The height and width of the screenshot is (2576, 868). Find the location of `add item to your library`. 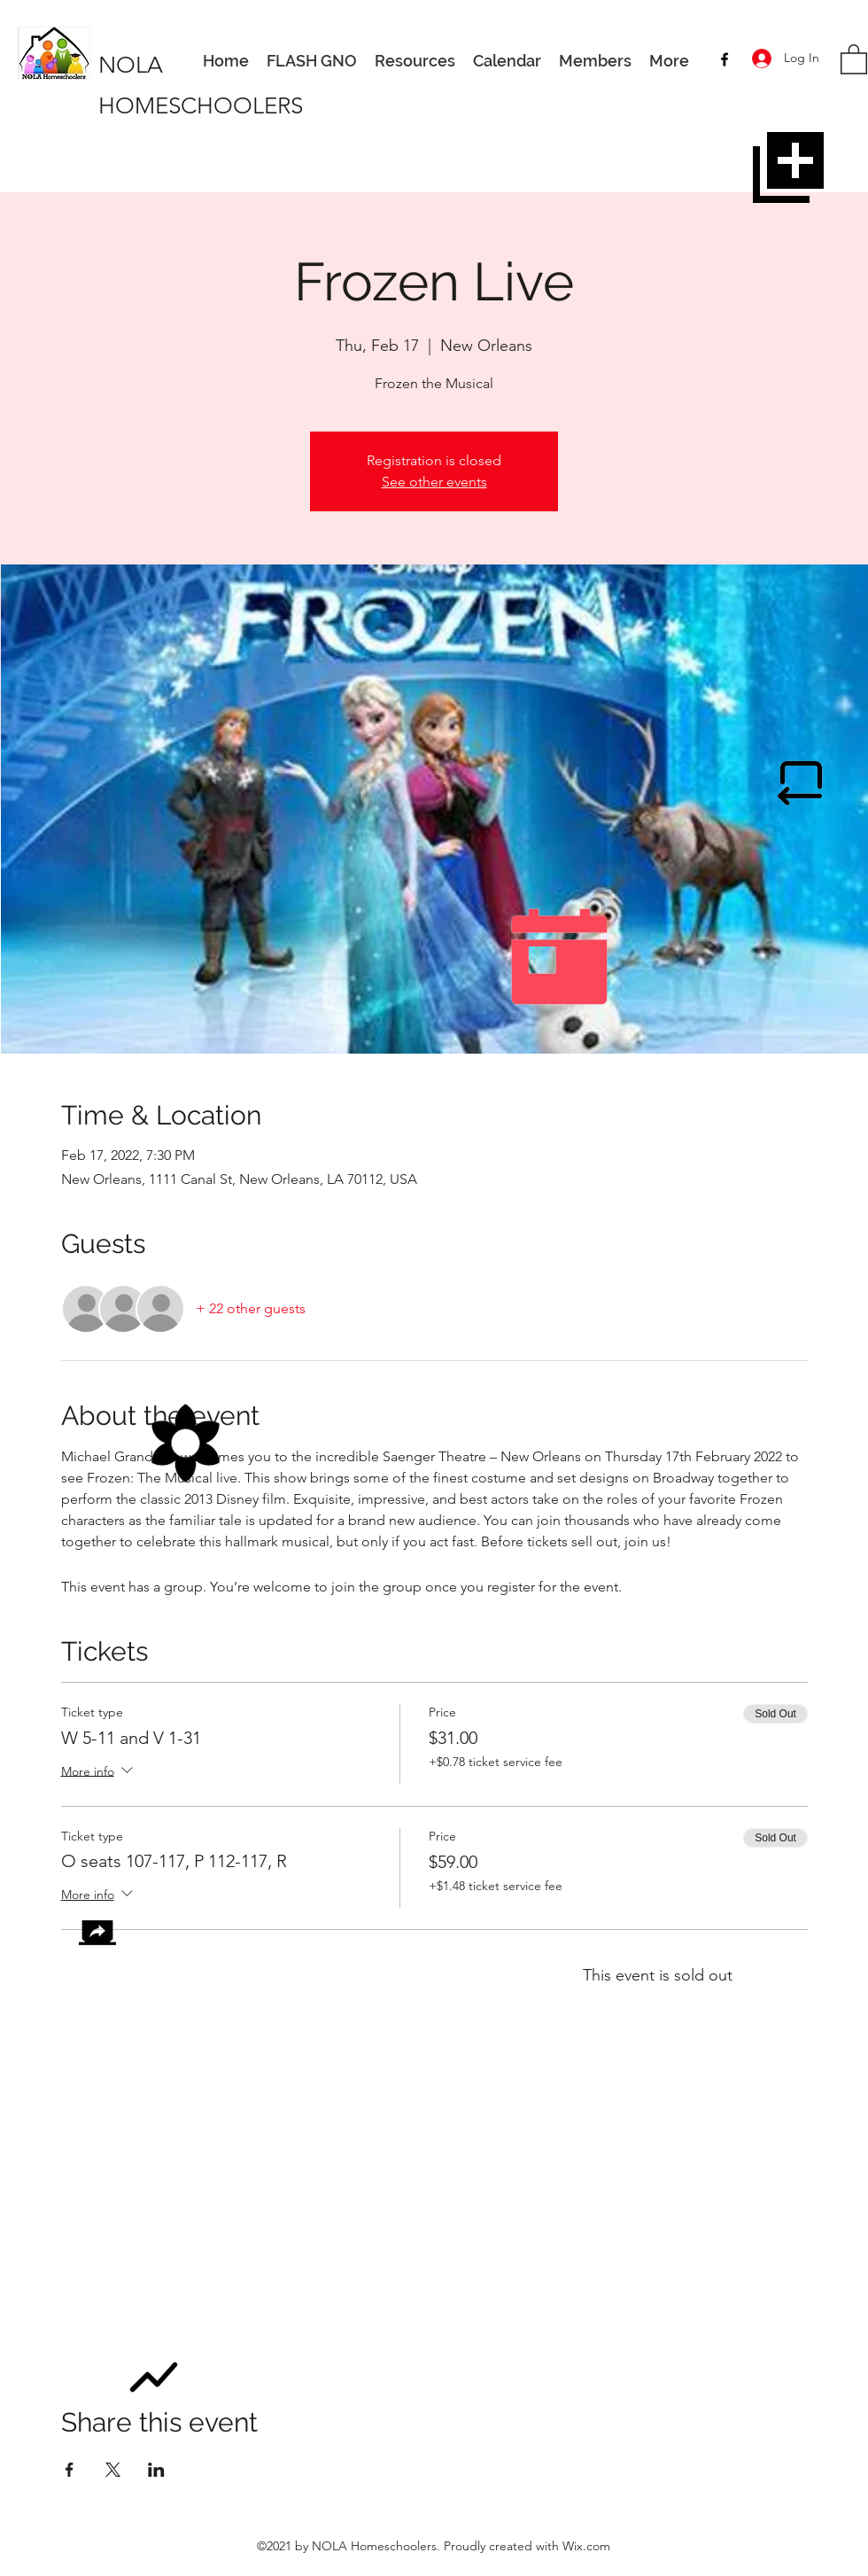

add item to your library is located at coordinates (788, 167).